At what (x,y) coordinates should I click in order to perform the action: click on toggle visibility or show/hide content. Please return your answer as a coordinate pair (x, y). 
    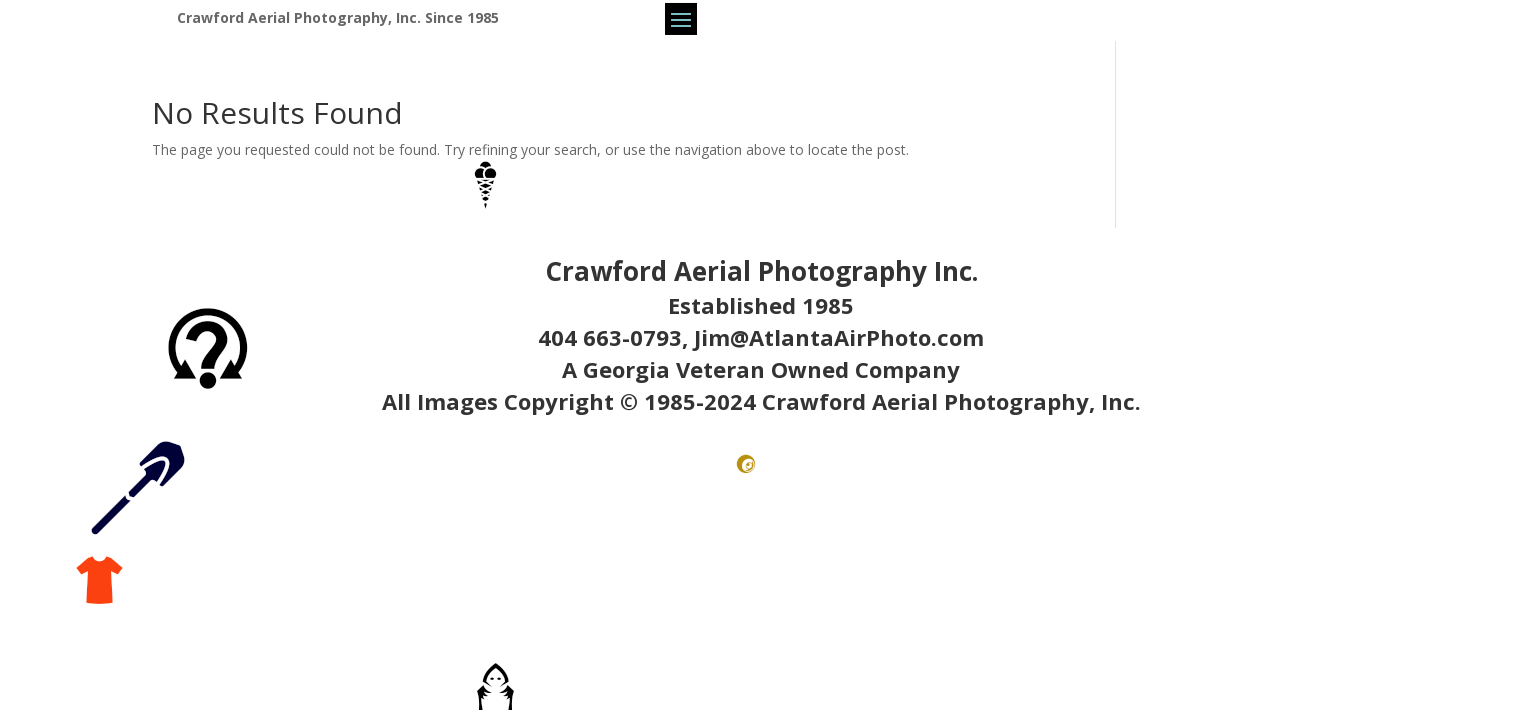
    Looking at the image, I should click on (746, 464).